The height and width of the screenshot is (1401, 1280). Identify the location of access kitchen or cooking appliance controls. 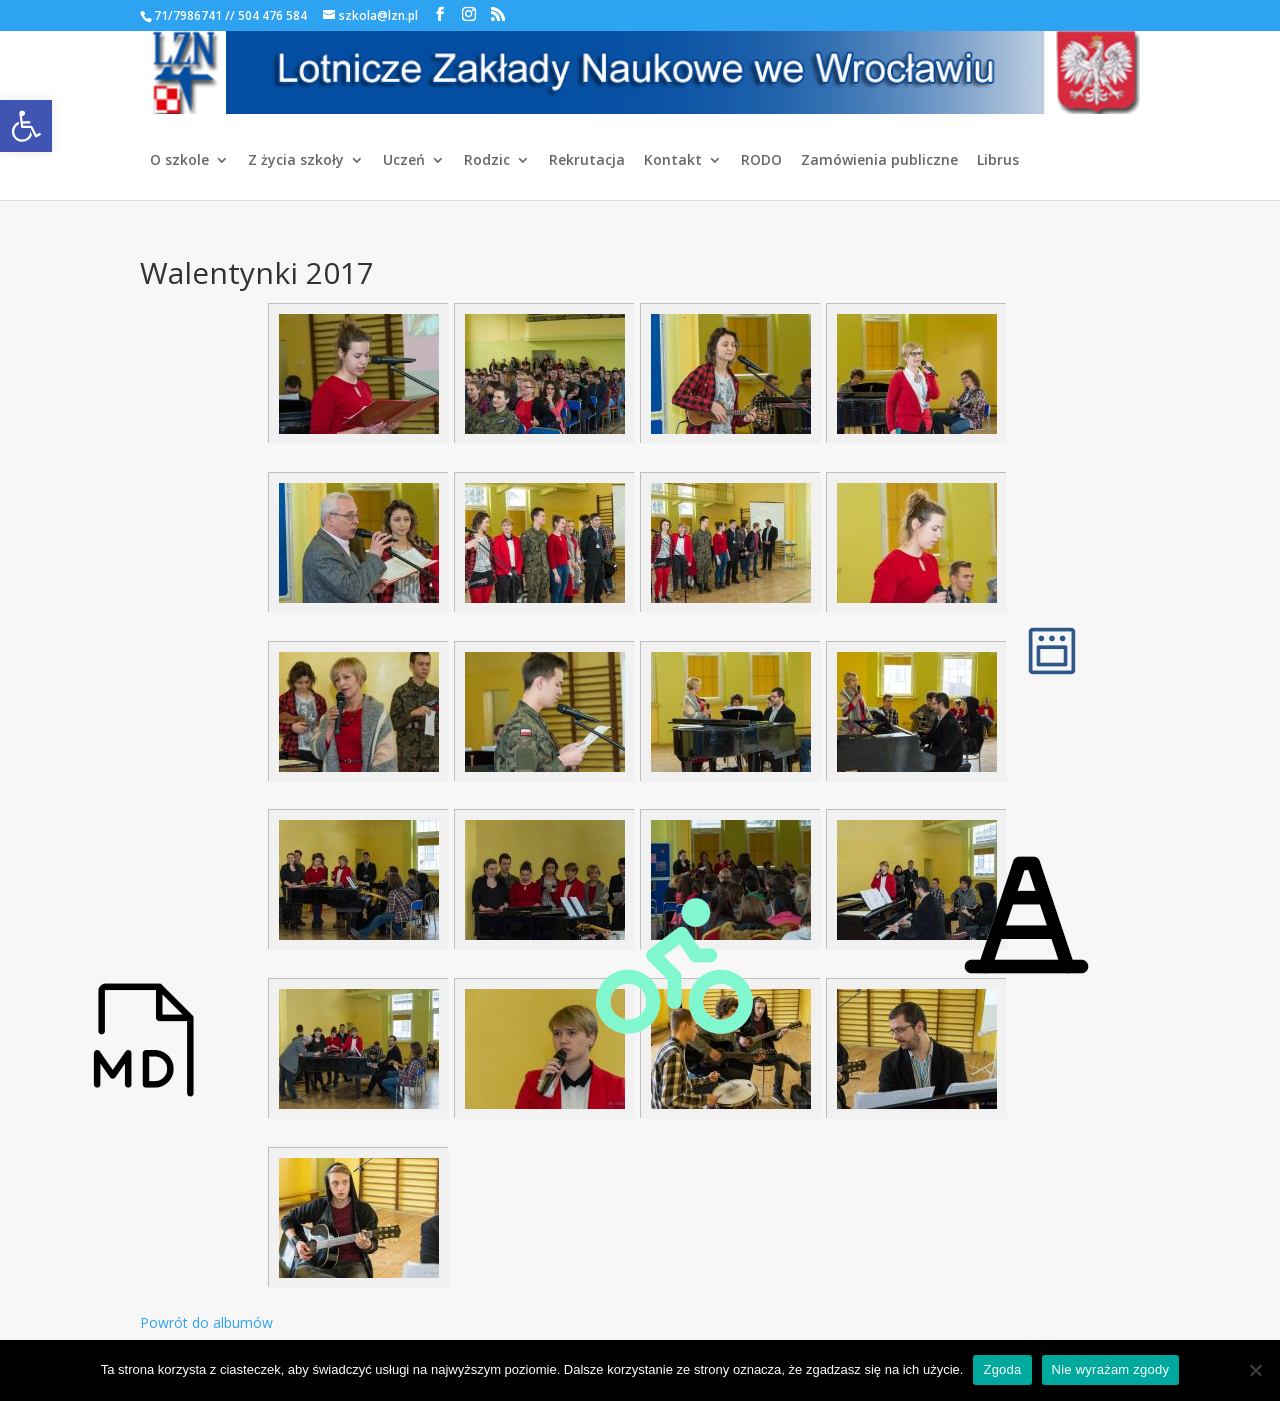
(1052, 651).